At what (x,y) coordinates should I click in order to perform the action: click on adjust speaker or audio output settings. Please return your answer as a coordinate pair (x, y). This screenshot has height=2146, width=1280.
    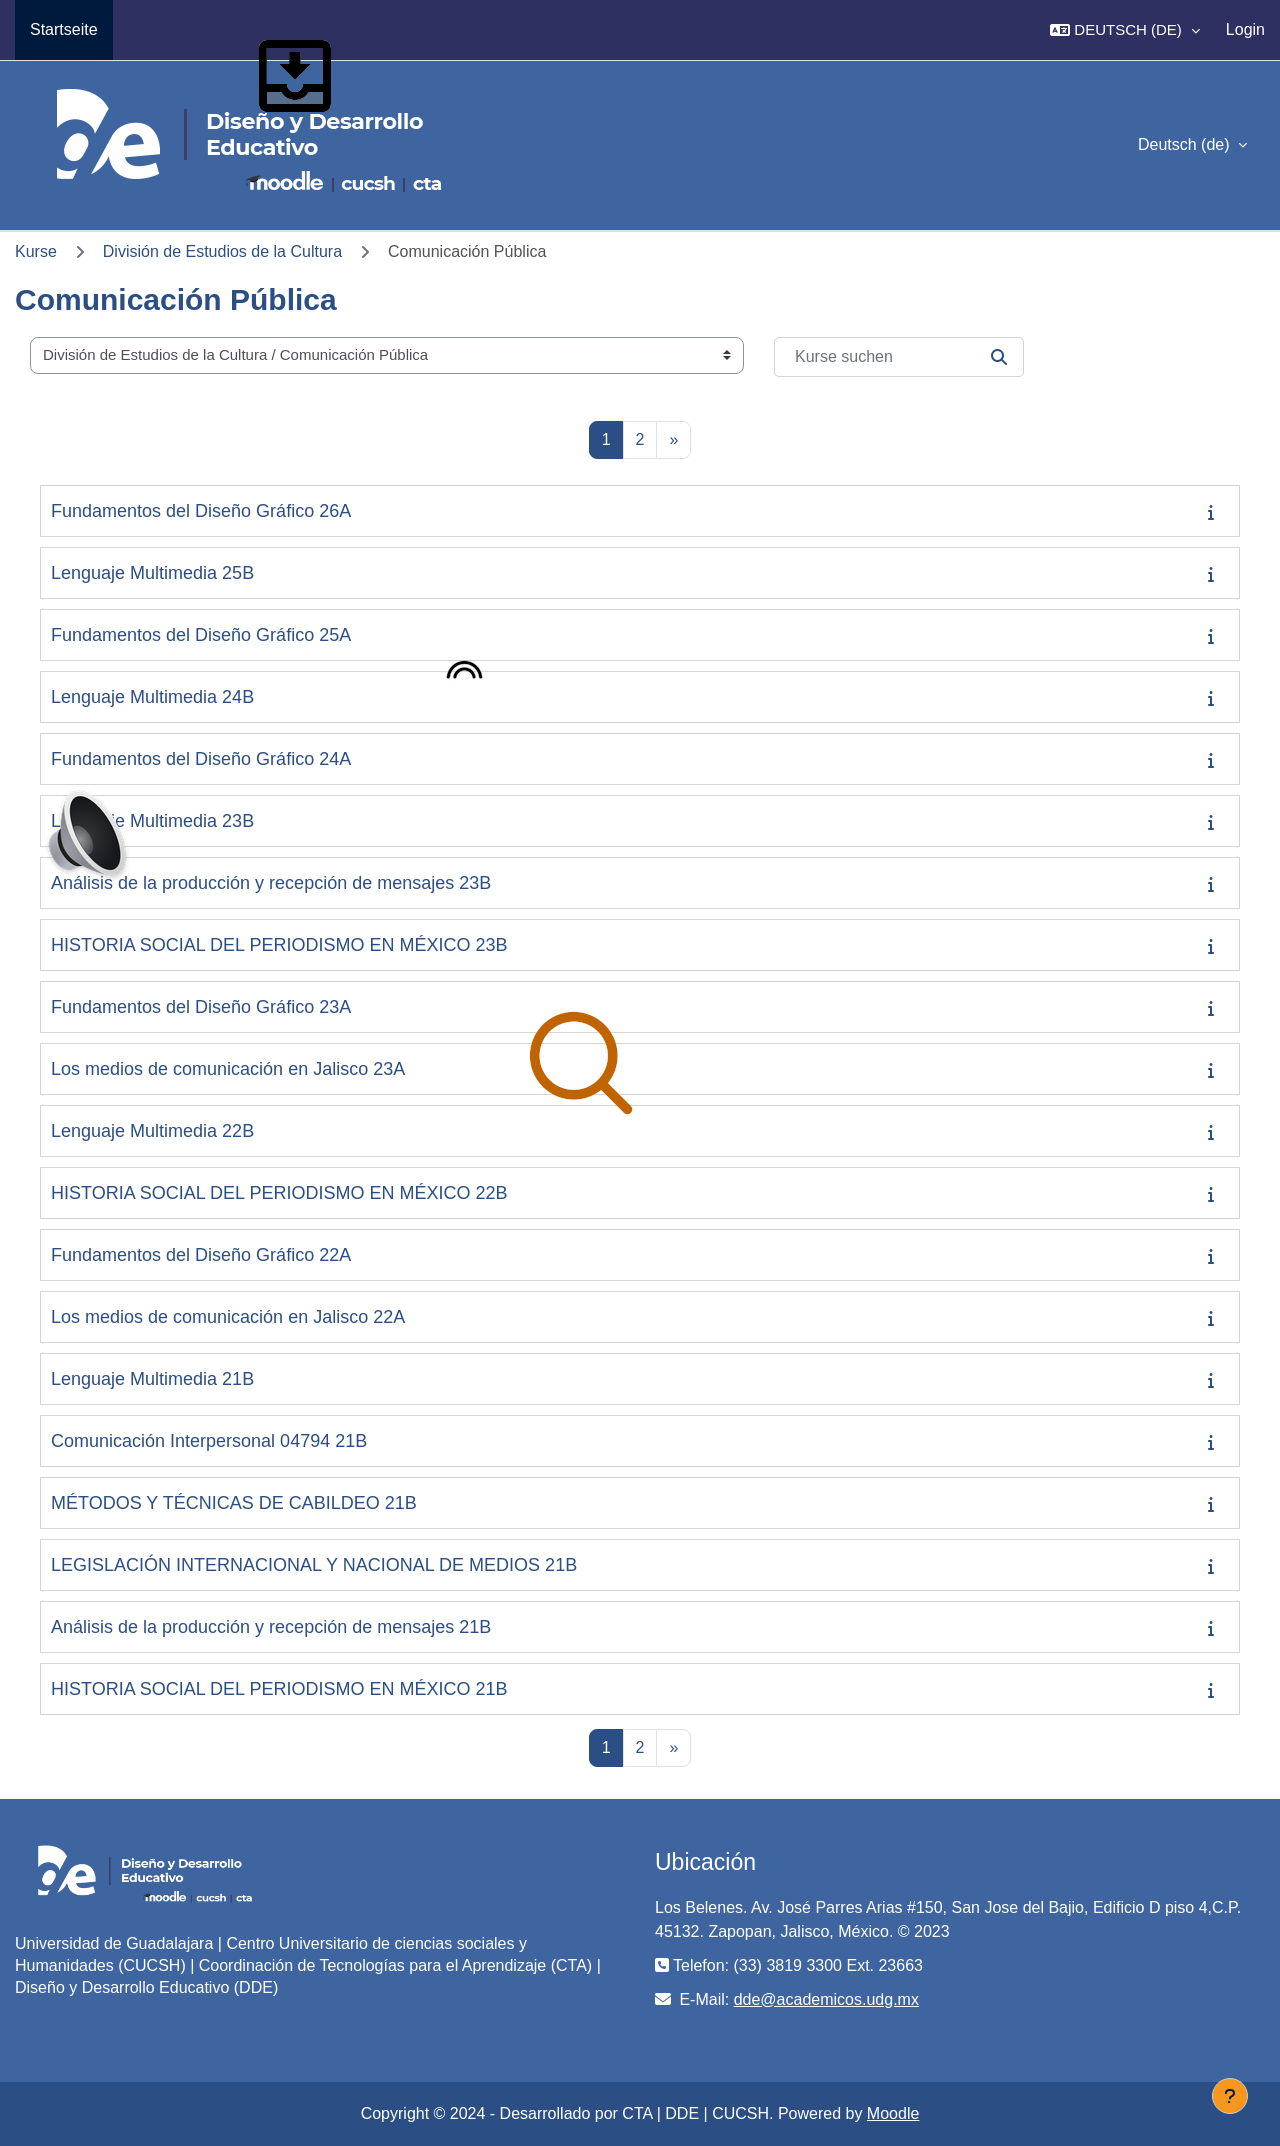
    Looking at the image, I should click on (87, 834).